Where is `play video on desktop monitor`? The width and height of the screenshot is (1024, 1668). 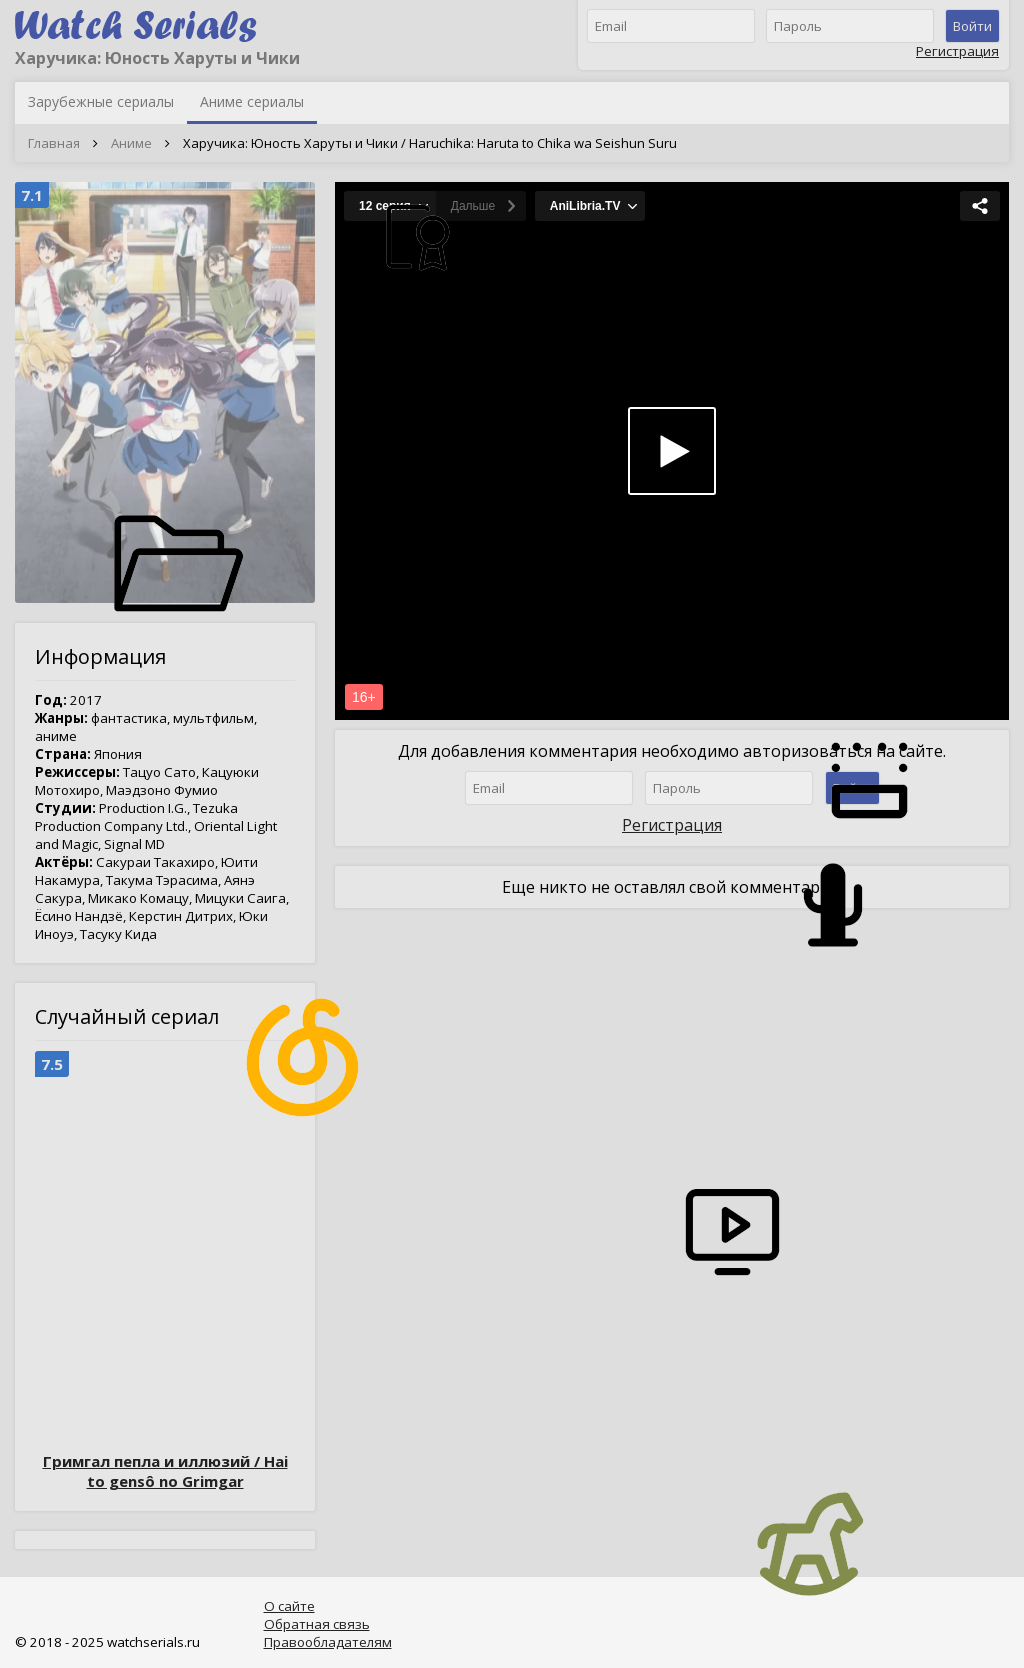 play video on desktop monitor is located at coordinates (732, 1228).